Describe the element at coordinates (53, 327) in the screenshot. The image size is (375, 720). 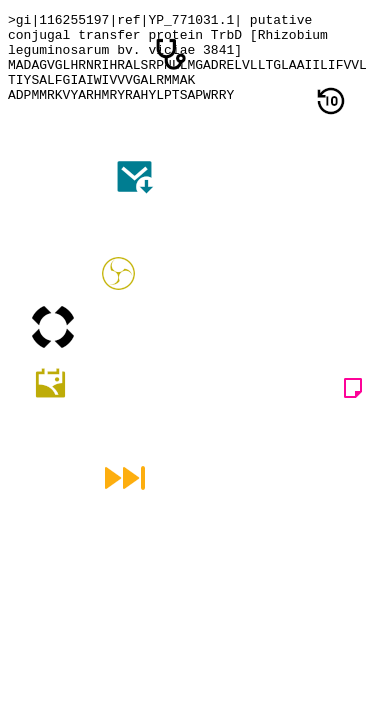
I see `open the TableCheck restaurant reservation app` at that location.